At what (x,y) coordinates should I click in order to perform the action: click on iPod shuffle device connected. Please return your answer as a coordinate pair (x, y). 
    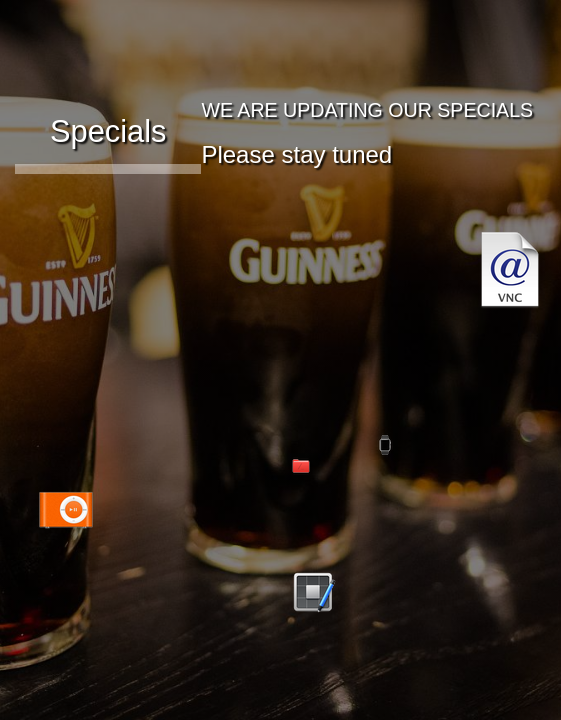
    Looking at the image, I should click on (66, 500).